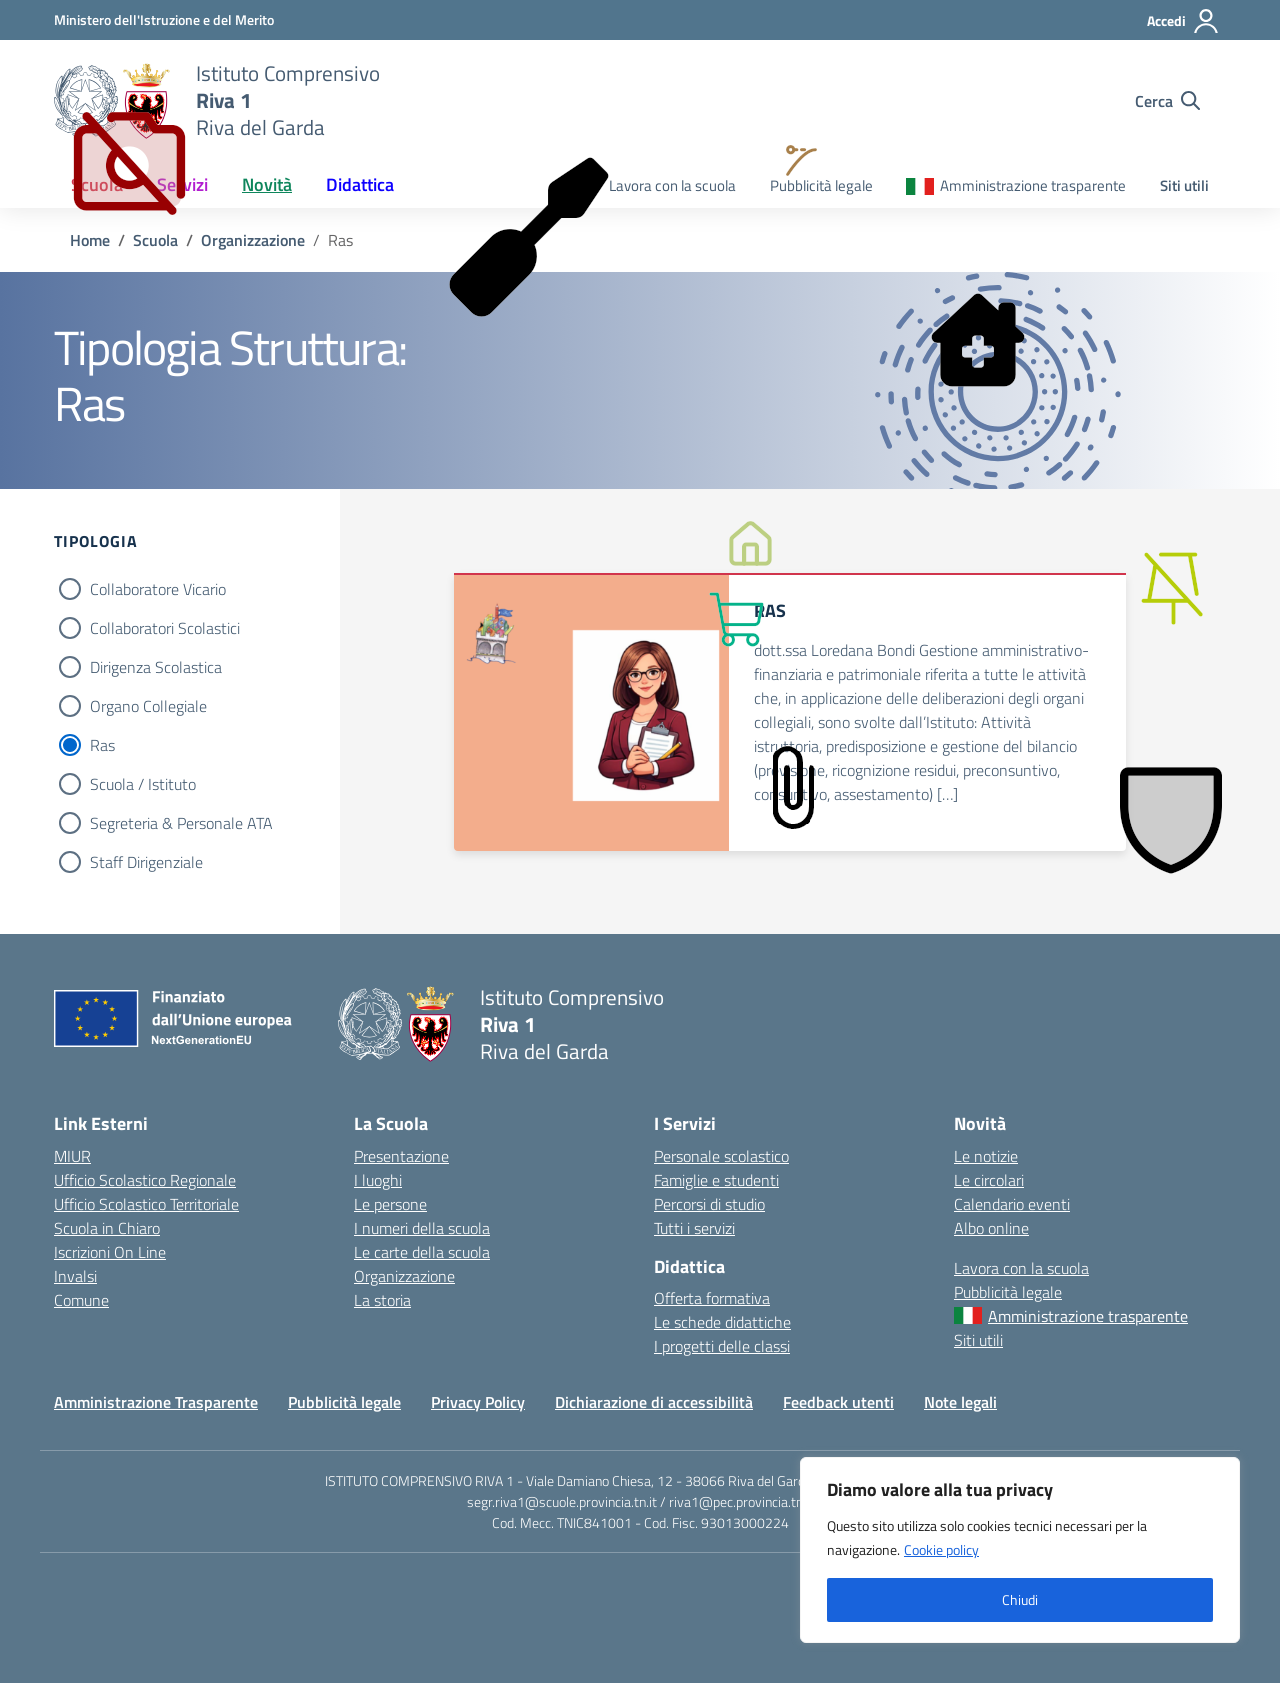 This screenshot has width=1280, height=1683. Describe the element at coordinates (737, 620) in the screenshot. I see `view your shopping cart` at that location.